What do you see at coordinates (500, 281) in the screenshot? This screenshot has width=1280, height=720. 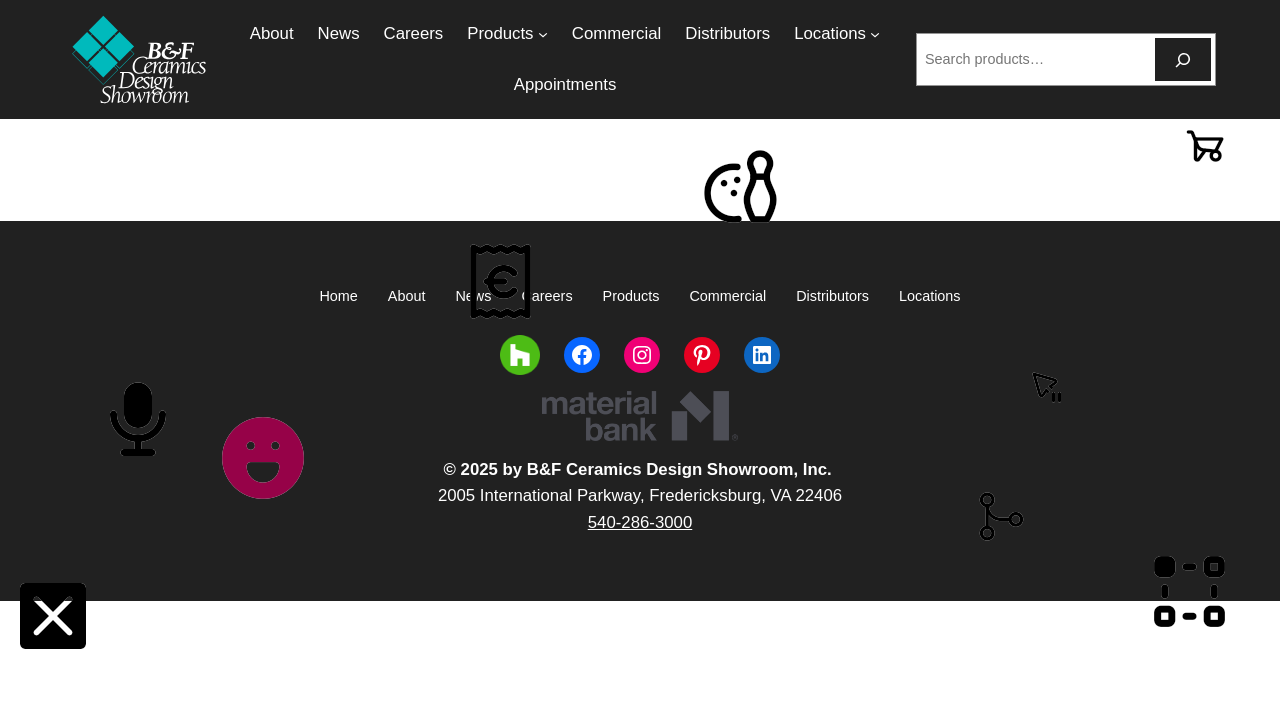 I see `view euro transaction receipt` at bounding box center [500, 281].